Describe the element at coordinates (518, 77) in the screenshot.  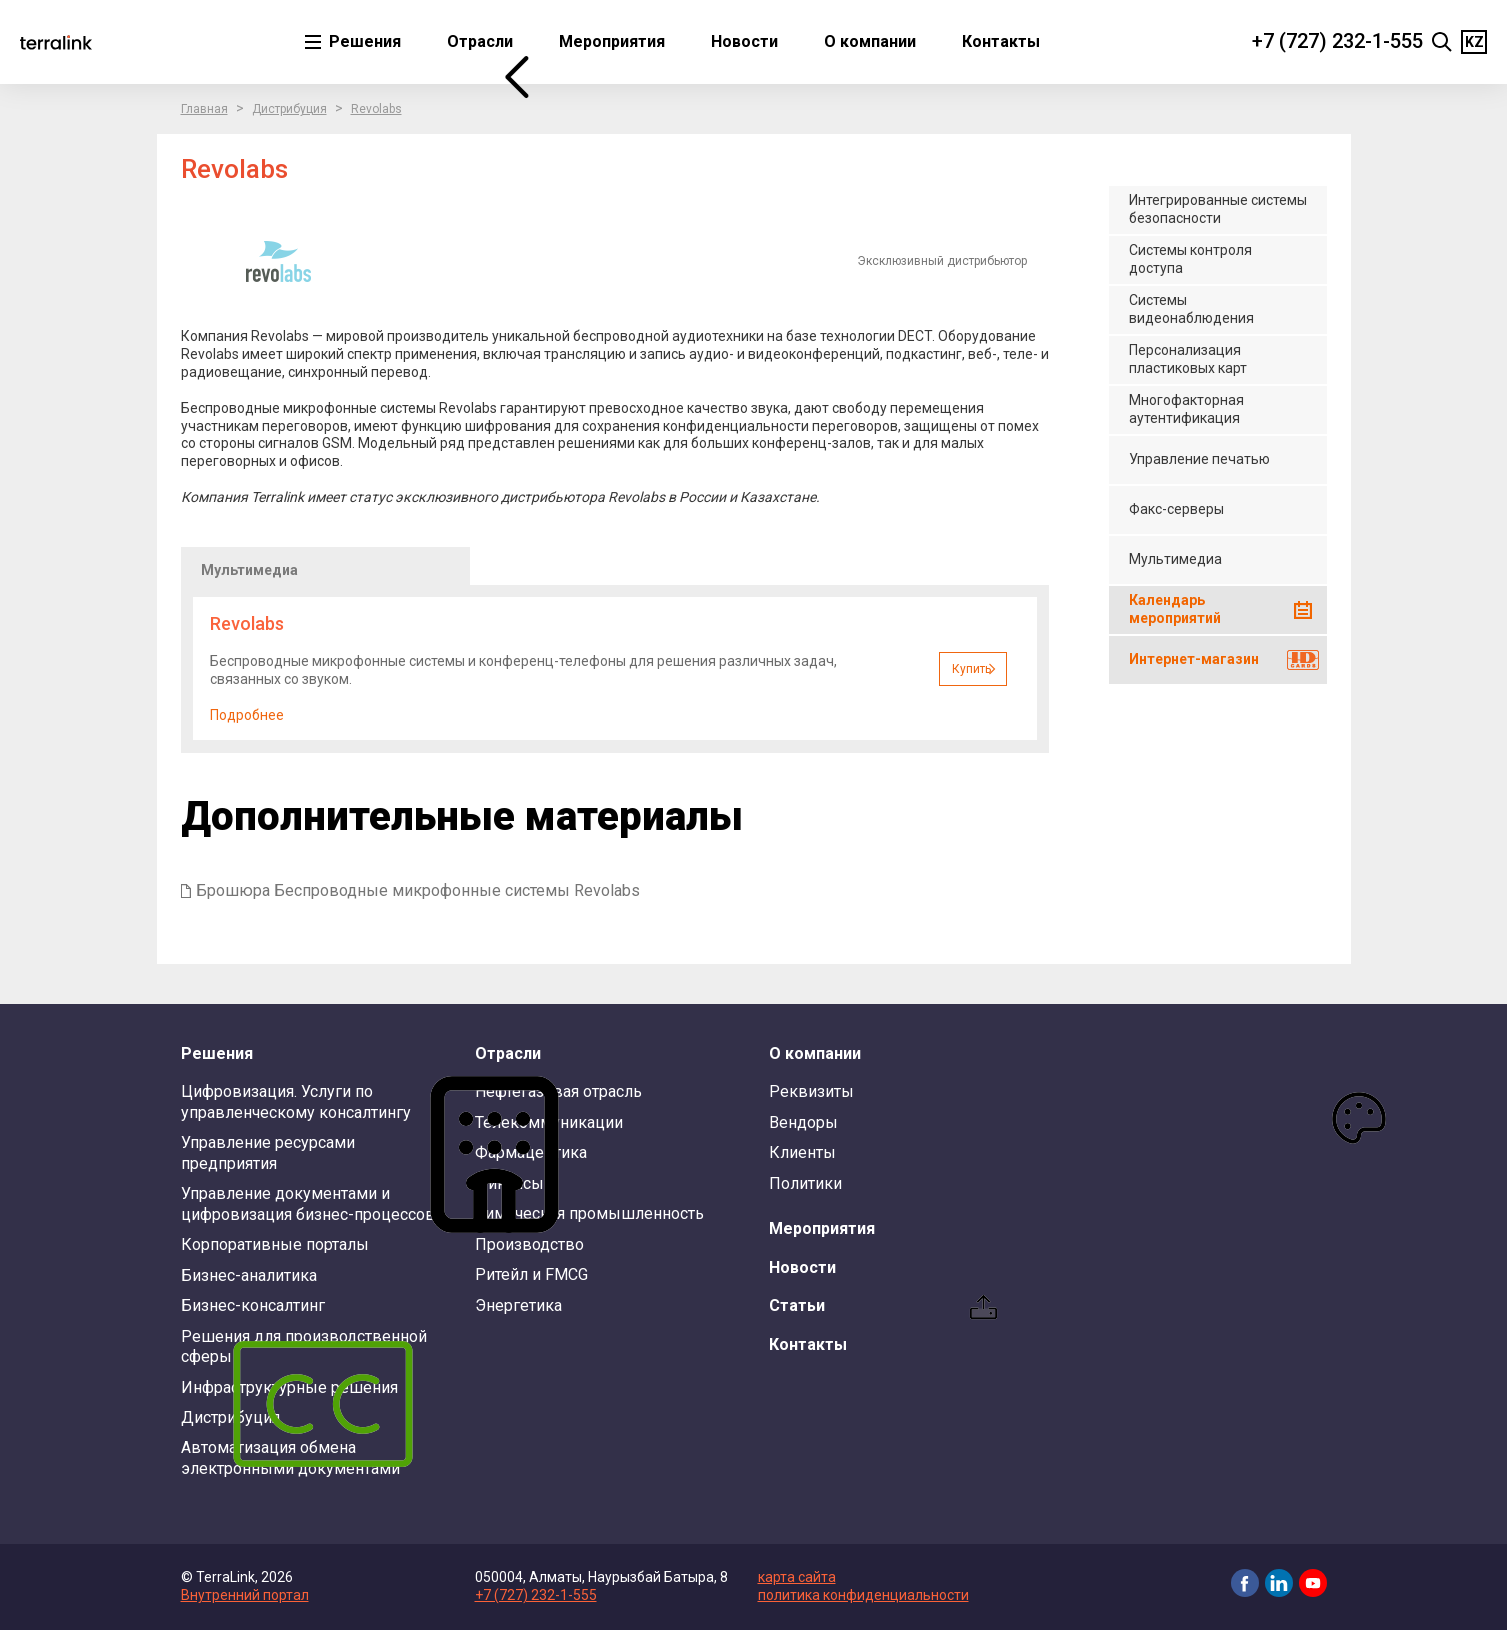
I see `go back to the previous page` at that location.